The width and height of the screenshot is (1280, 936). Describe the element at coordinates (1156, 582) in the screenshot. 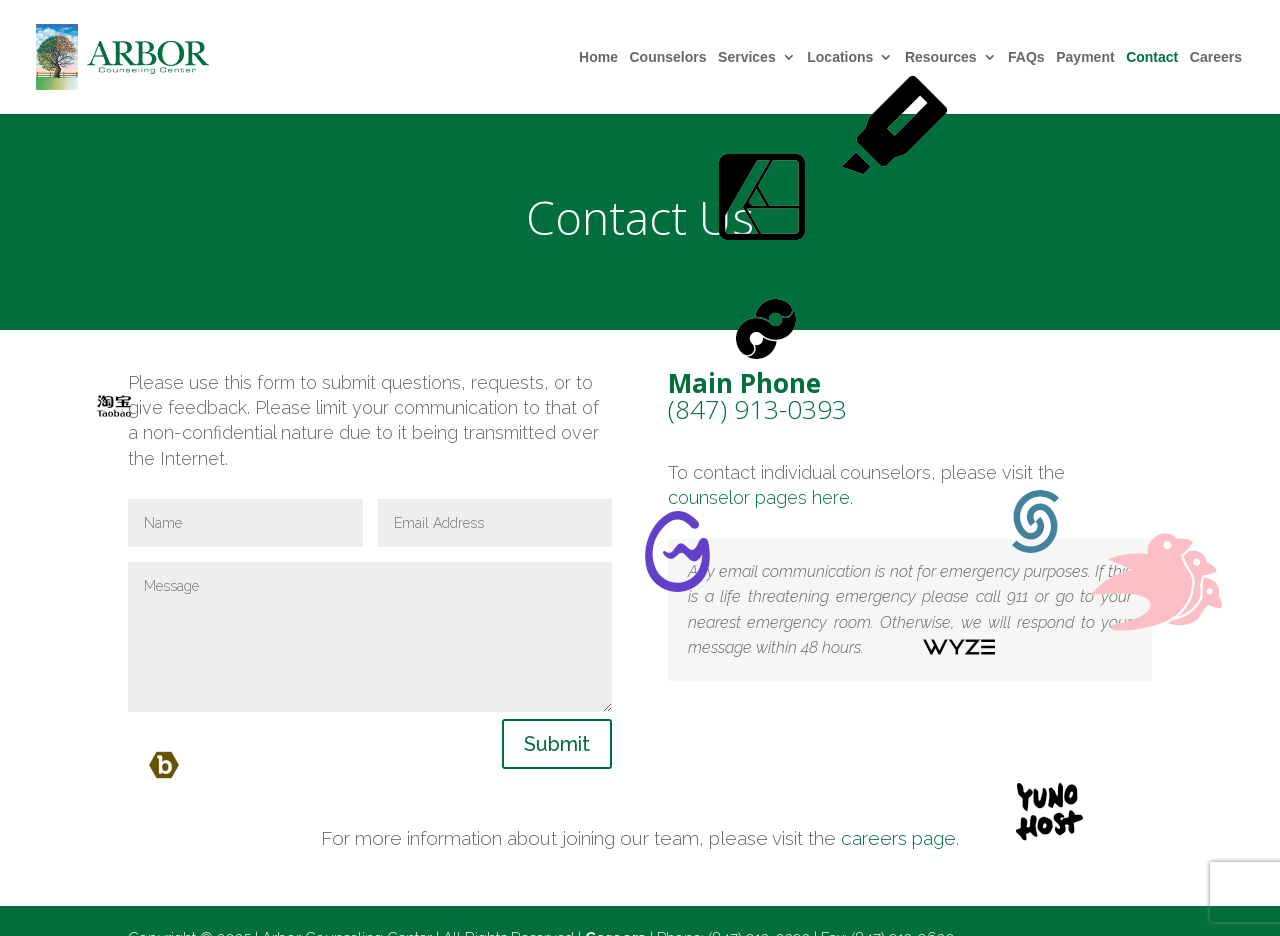

I see `bevy game engine logo` at that location.